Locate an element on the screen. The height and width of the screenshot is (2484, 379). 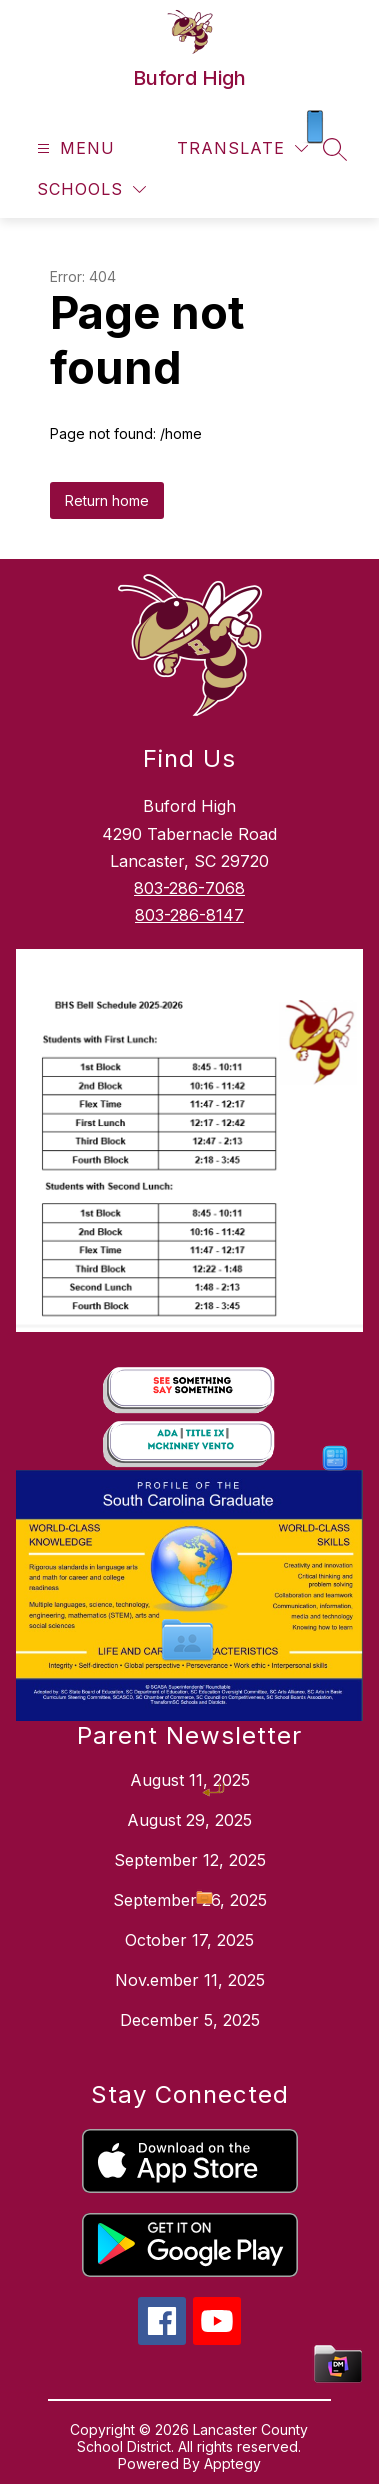
iPhone XS device icon is located at coordinates (315, 127).